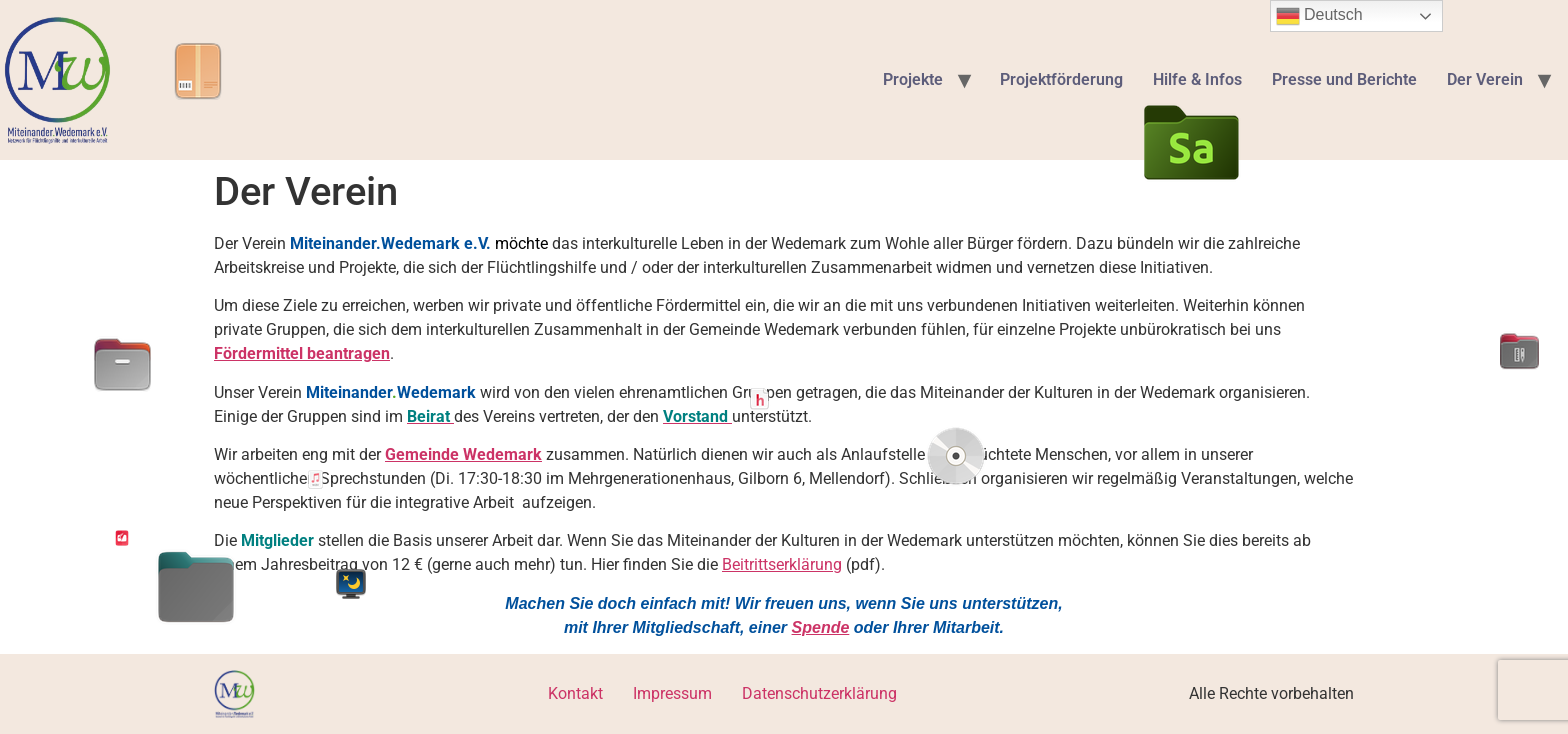 This screenshot has height=734, width=1568. I want to click on an EPS image file, so click(122, 538).